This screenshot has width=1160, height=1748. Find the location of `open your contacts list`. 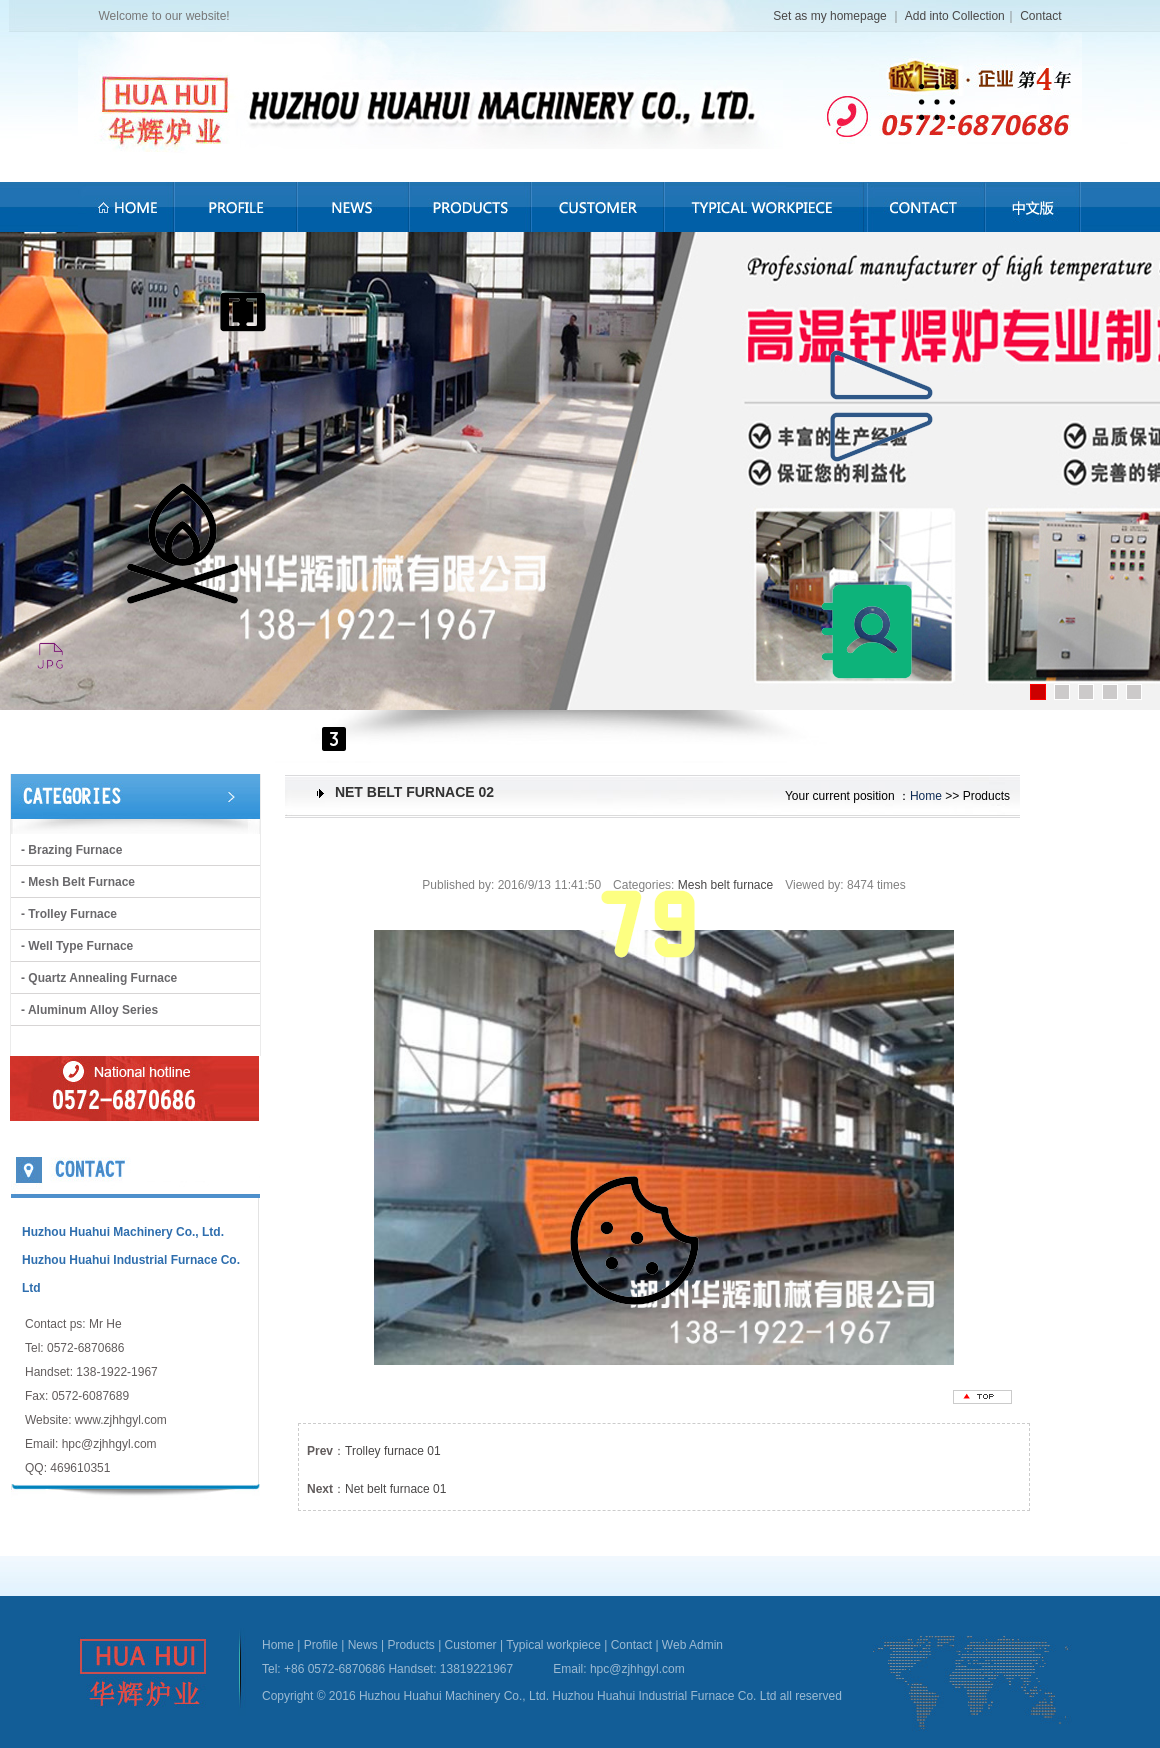

open your contacts list is located at coordinates (868, 631).